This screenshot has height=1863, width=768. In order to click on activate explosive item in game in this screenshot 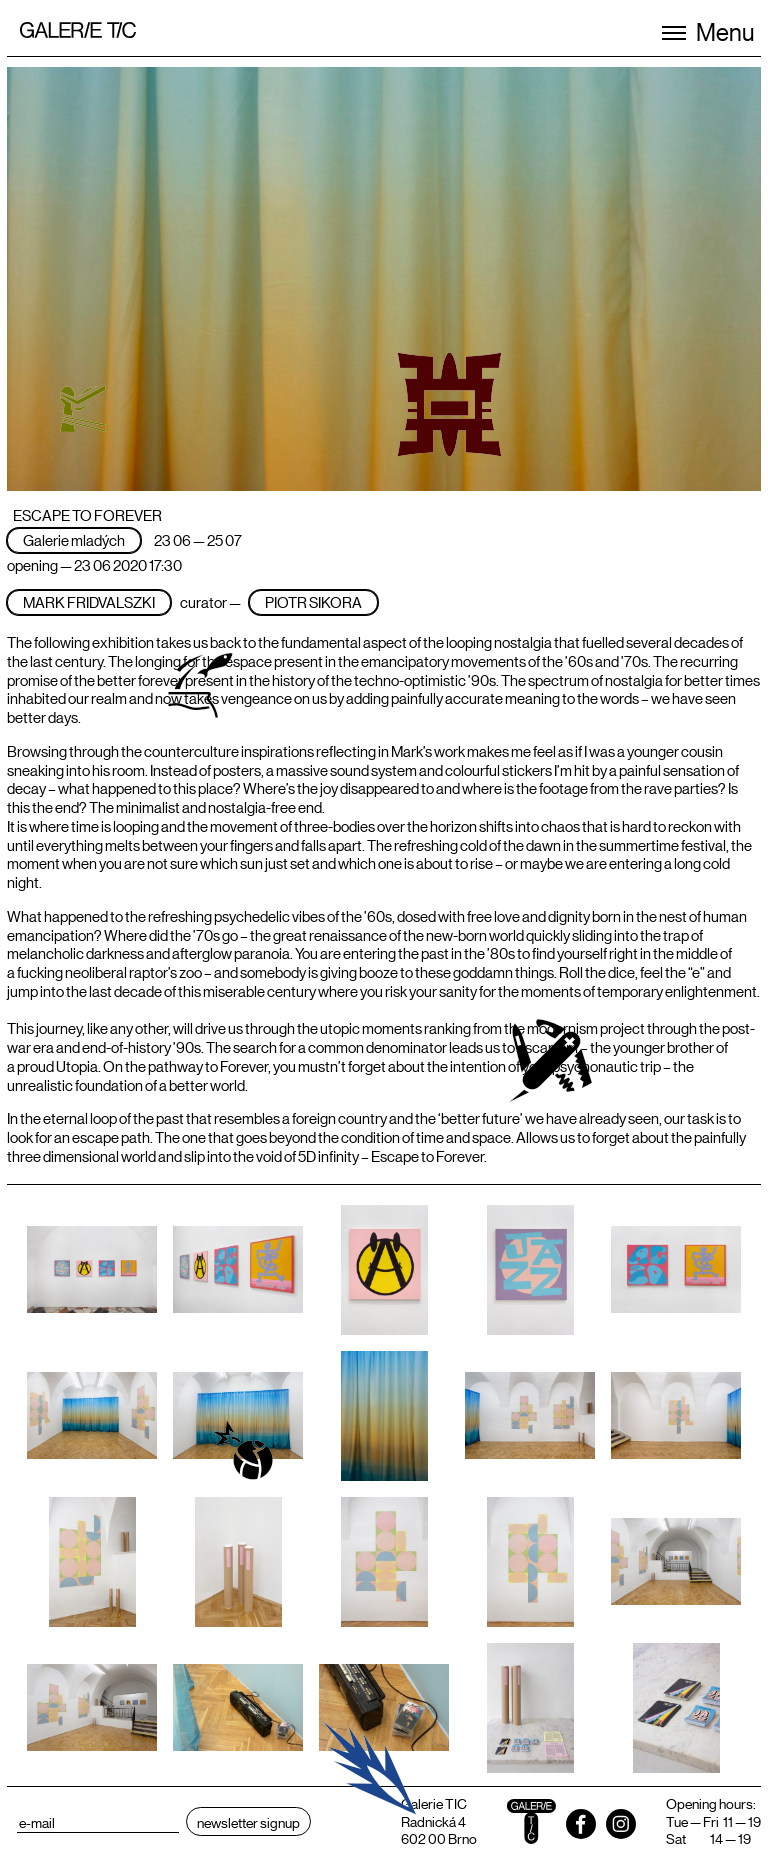, I will do `click(243, 1450)`.